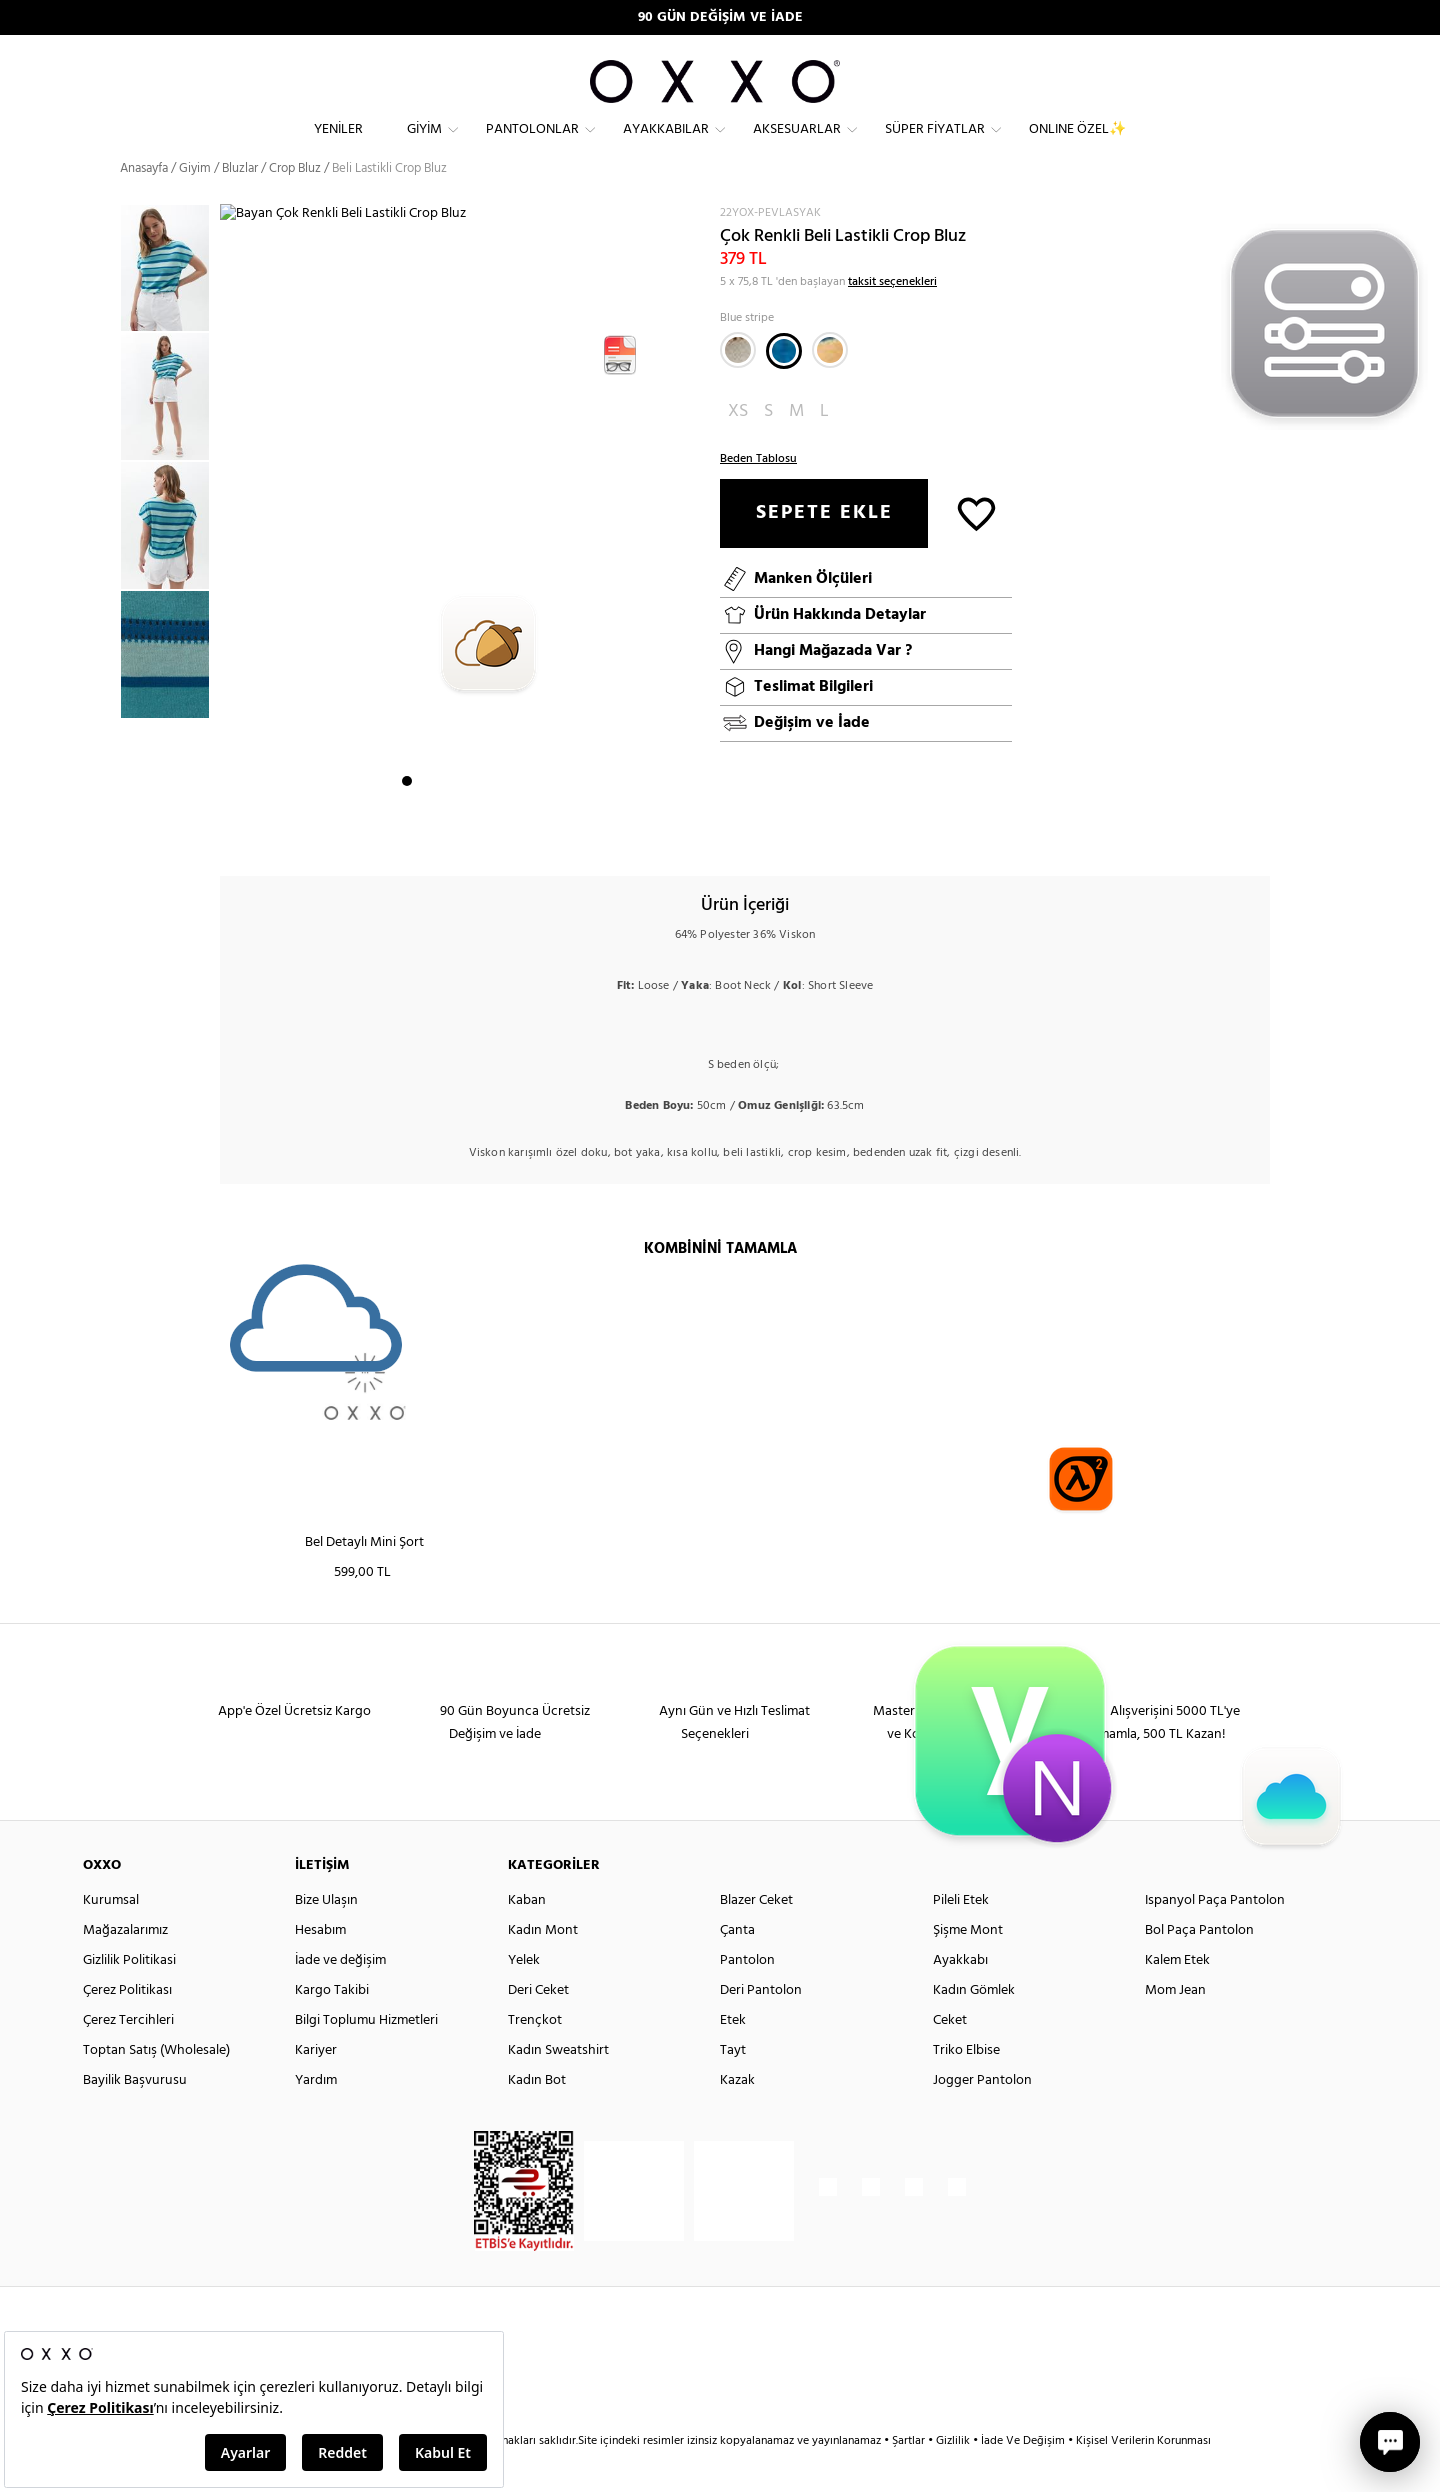 The height and width of the screenshot is (2492, 1440). What do you see at coordinates (620, 355) in the screenshot?
I see `open the papers document viewer app` at bounding box center [620, 355].